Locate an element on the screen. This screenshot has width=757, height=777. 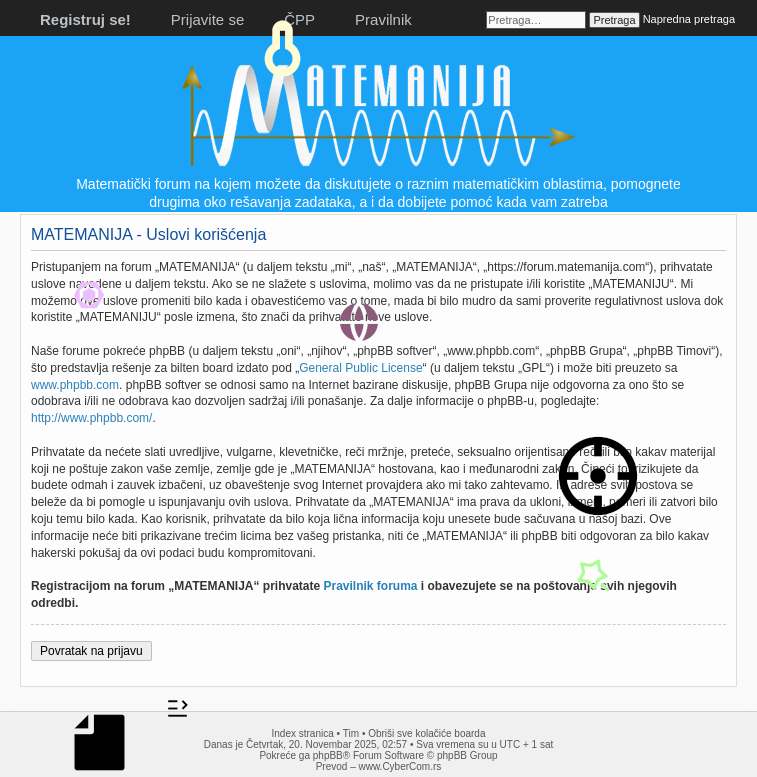
view or open a document is located at coordinates (99, 742).